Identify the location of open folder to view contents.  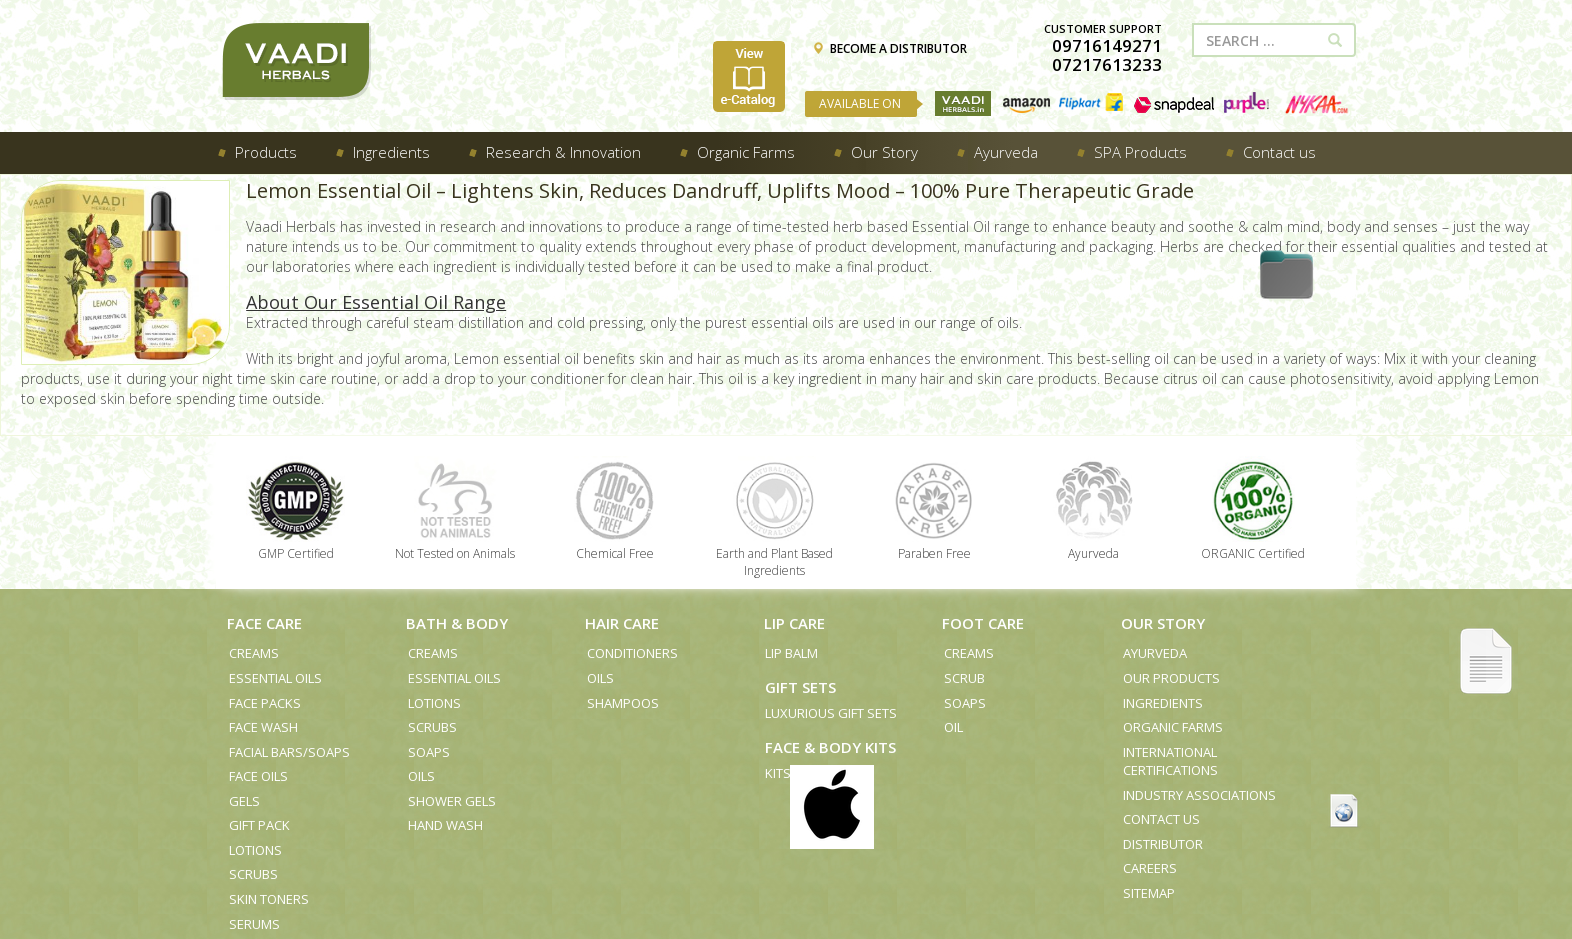
(1286, 274).